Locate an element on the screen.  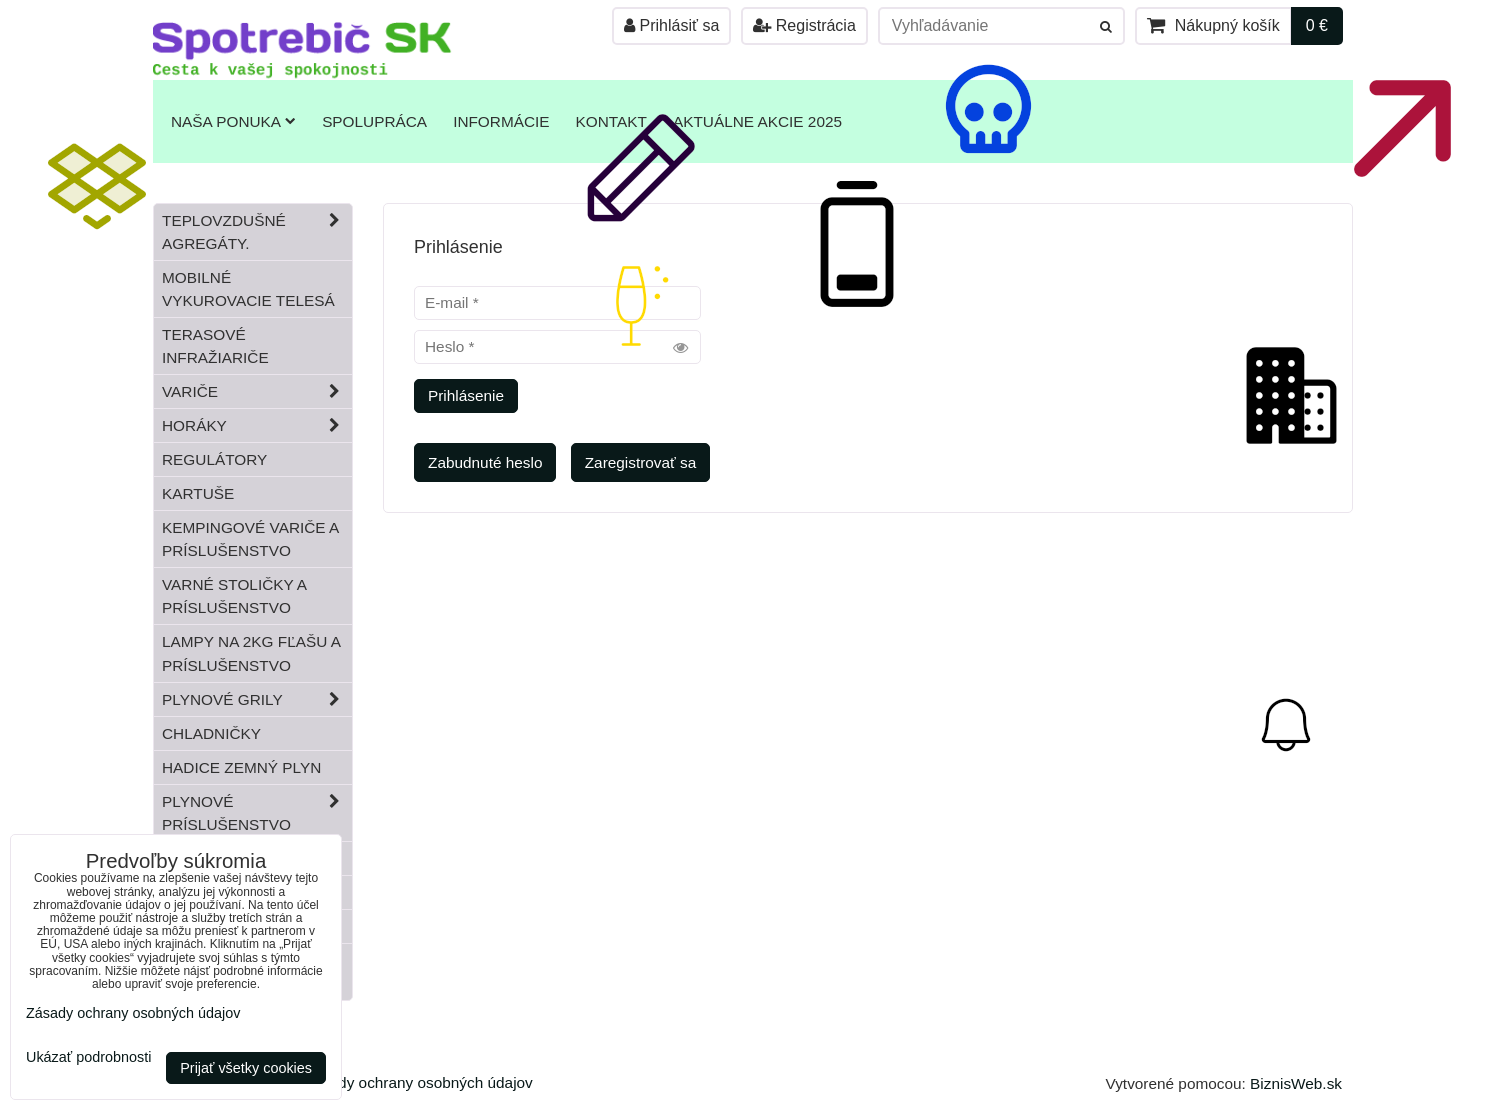
view business or company information is located at coordinates (1291, 395).